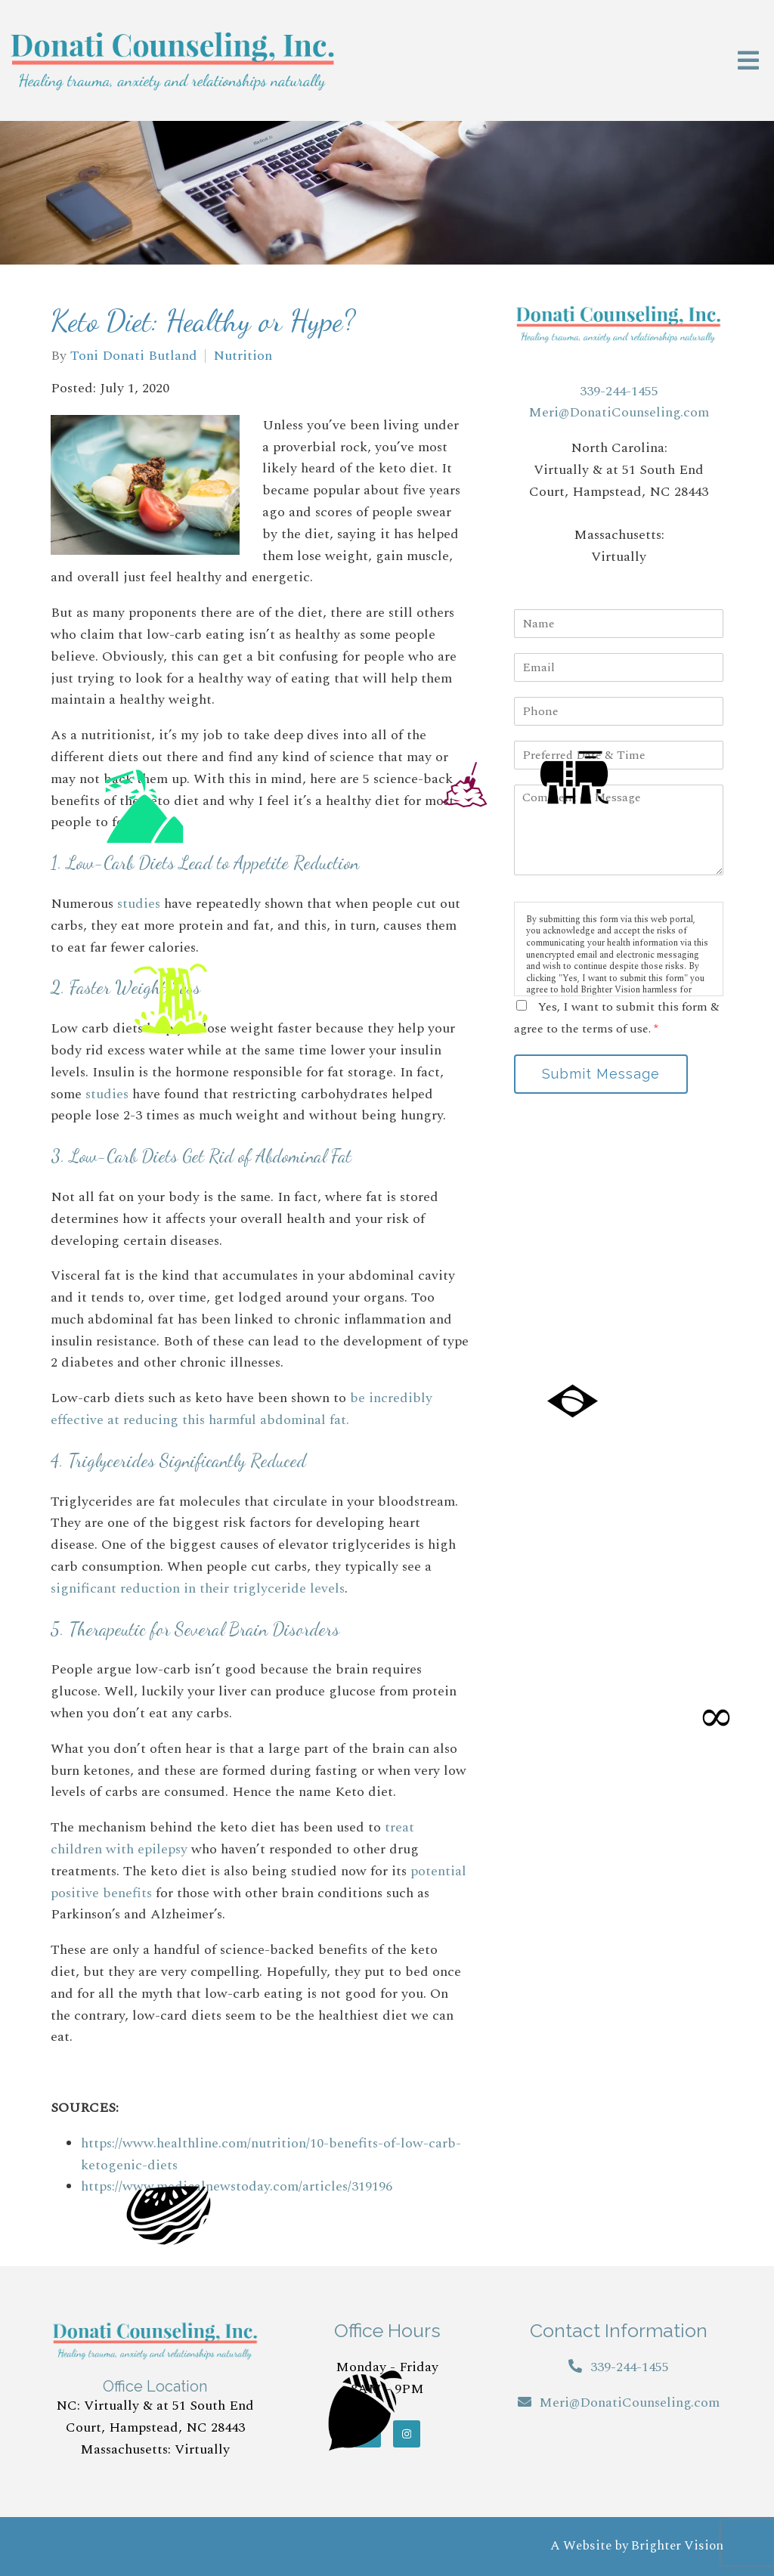  What do you see at coordinates (465, 785) in the screenshot?
I see `coal resource in a crafting or mining game` at bounding box center [465, 785].